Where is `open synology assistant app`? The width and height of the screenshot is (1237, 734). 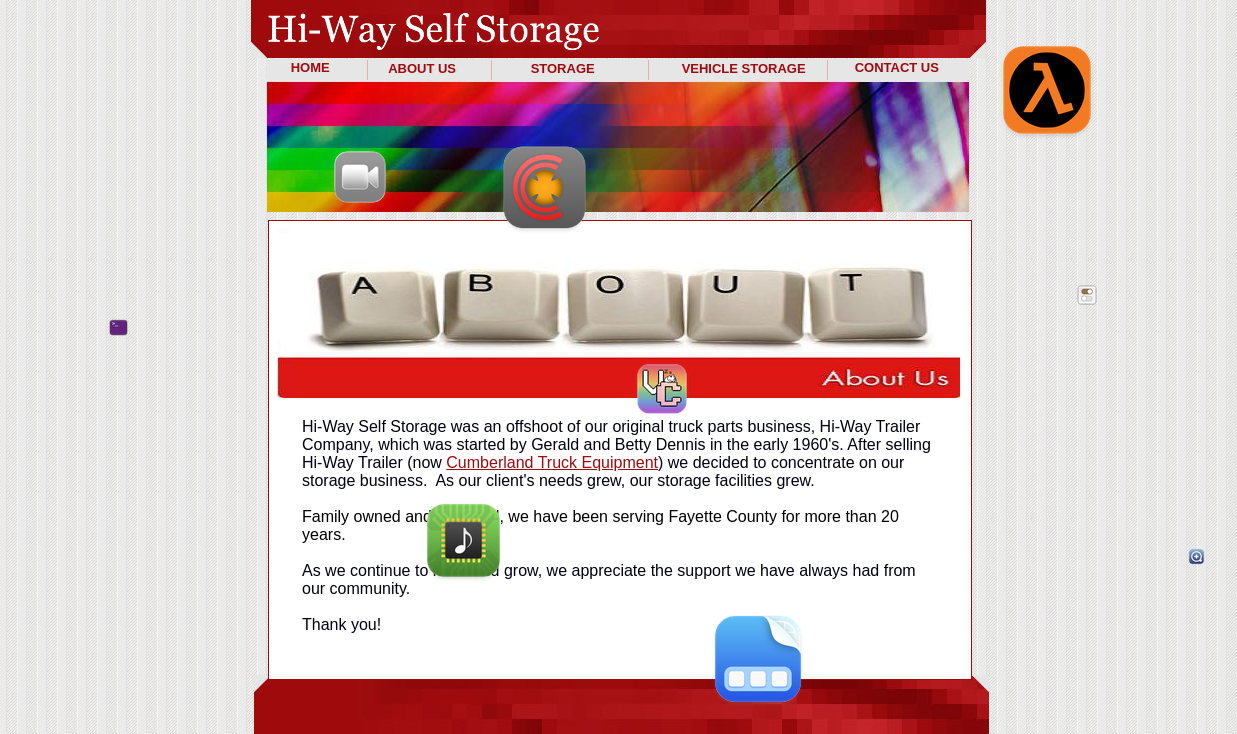
open synology assistant app is located at coordinates (1196, 556).